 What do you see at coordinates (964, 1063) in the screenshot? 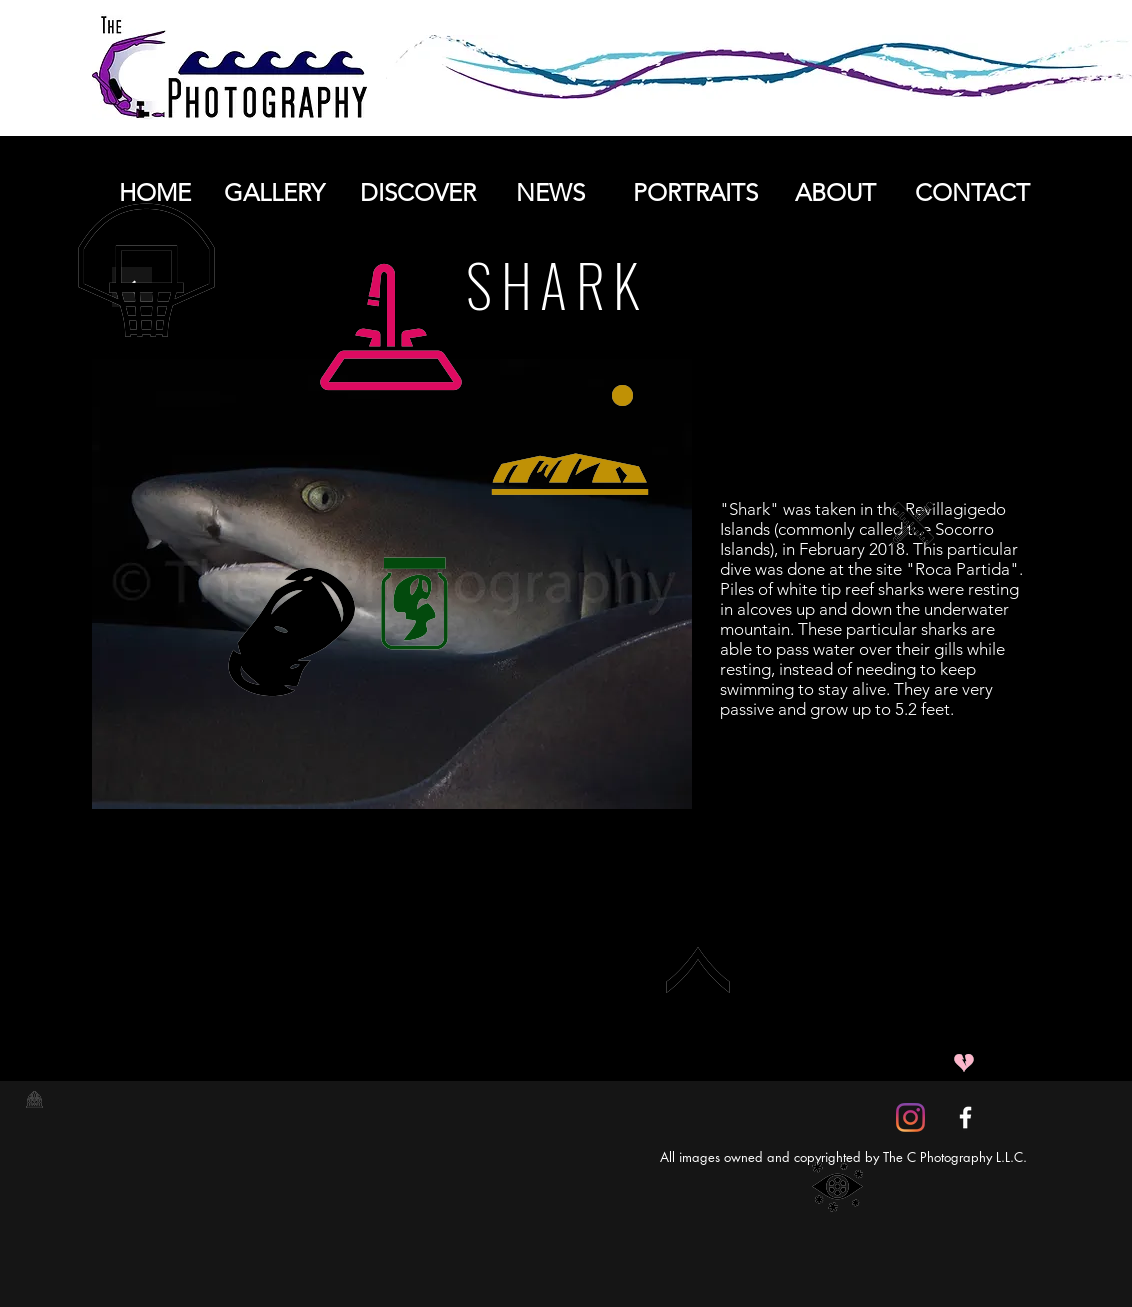
I see `indicates a dislike or negative reaction` at bounding box center [964, 1063].